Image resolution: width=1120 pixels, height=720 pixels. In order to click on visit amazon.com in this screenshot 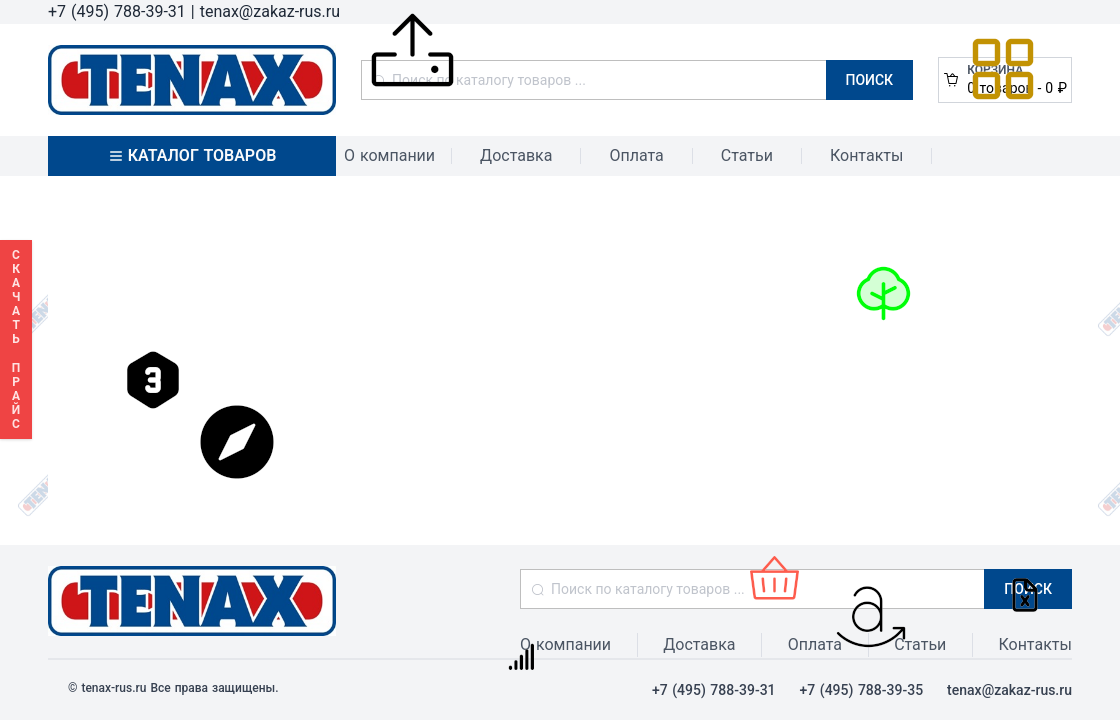, I will do `click(868, 615)`.